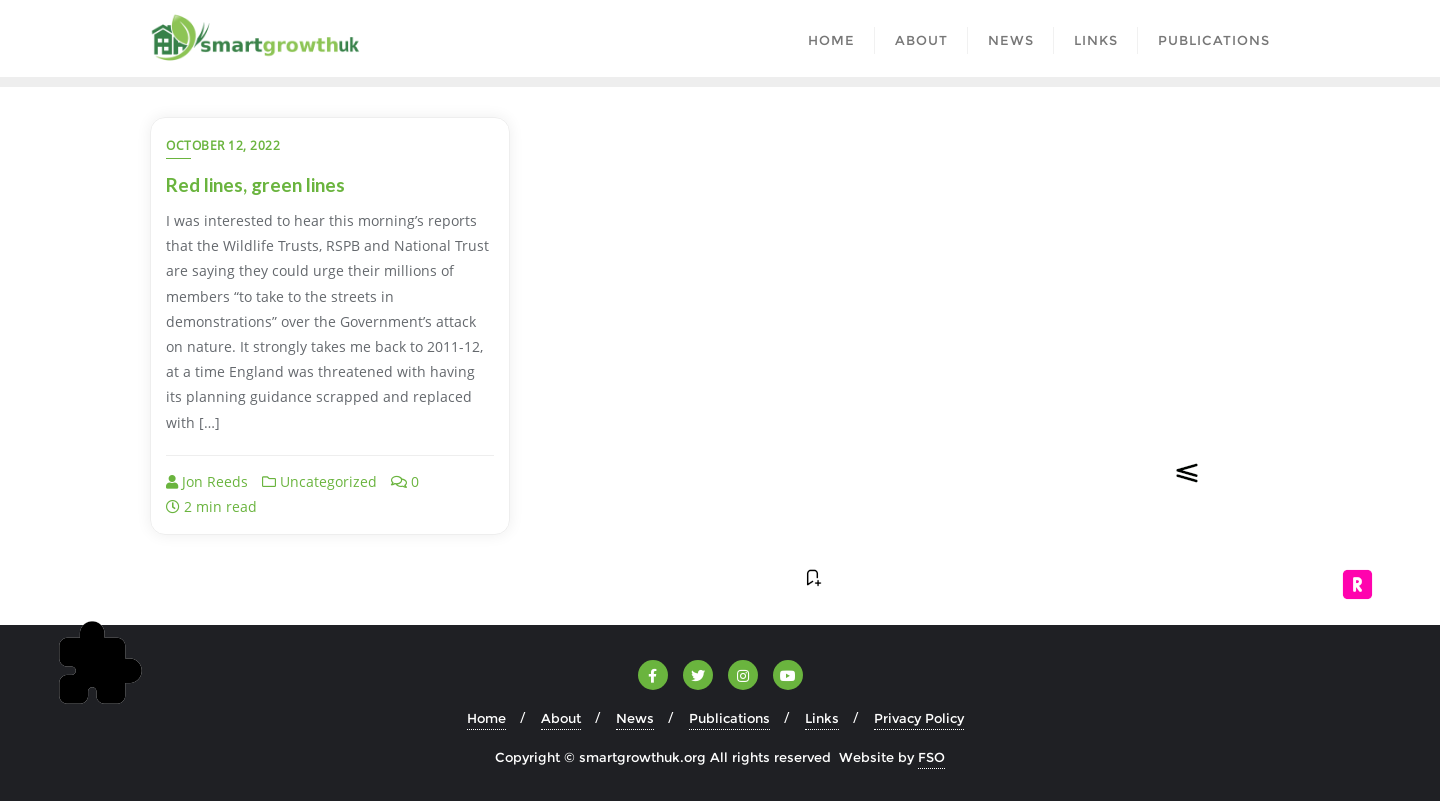 This screenshot has height=801, width=1440. I want to click on access plugins or extensions, so click(100, 662).